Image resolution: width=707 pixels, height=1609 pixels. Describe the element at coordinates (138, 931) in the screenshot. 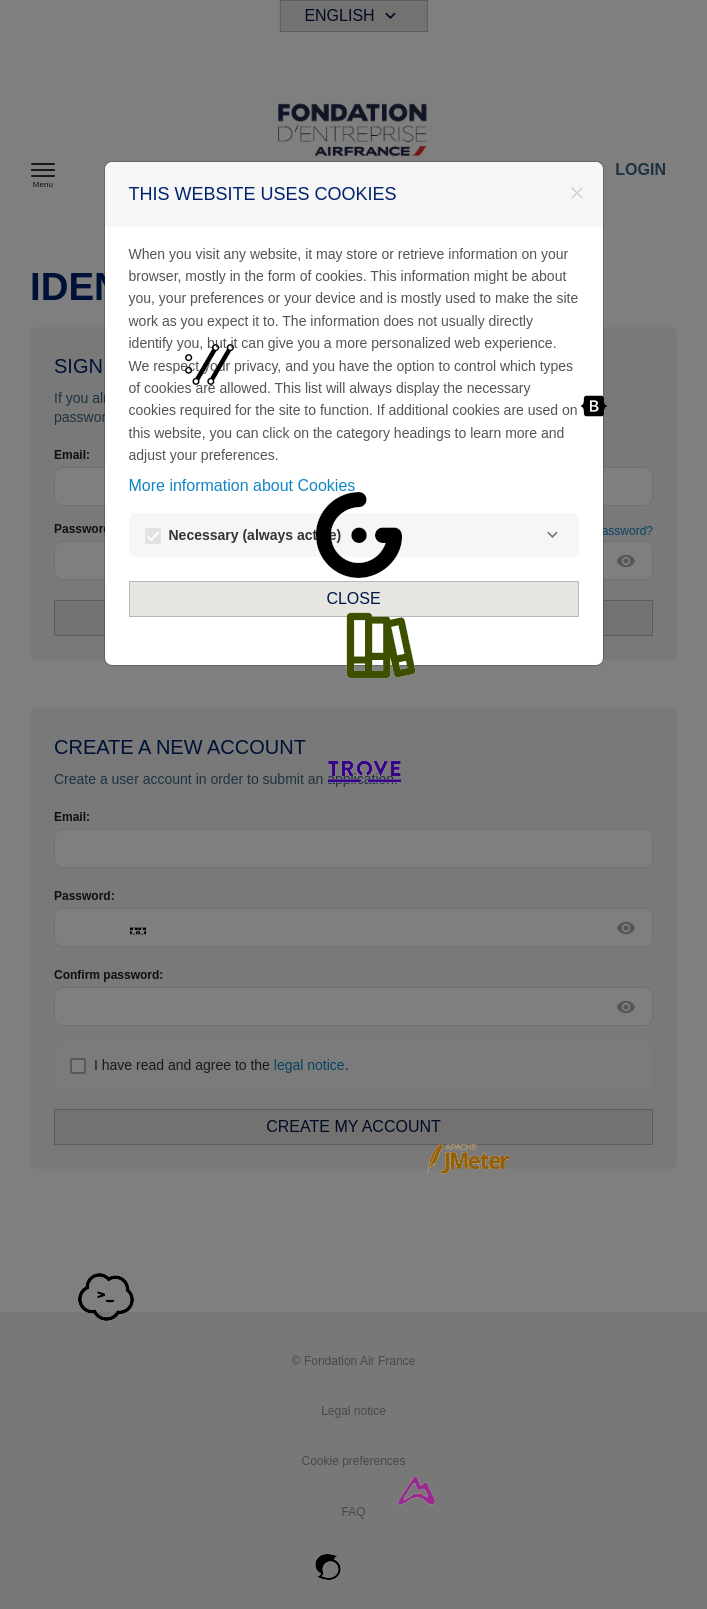

I see `tamiya brand logo` at that location.